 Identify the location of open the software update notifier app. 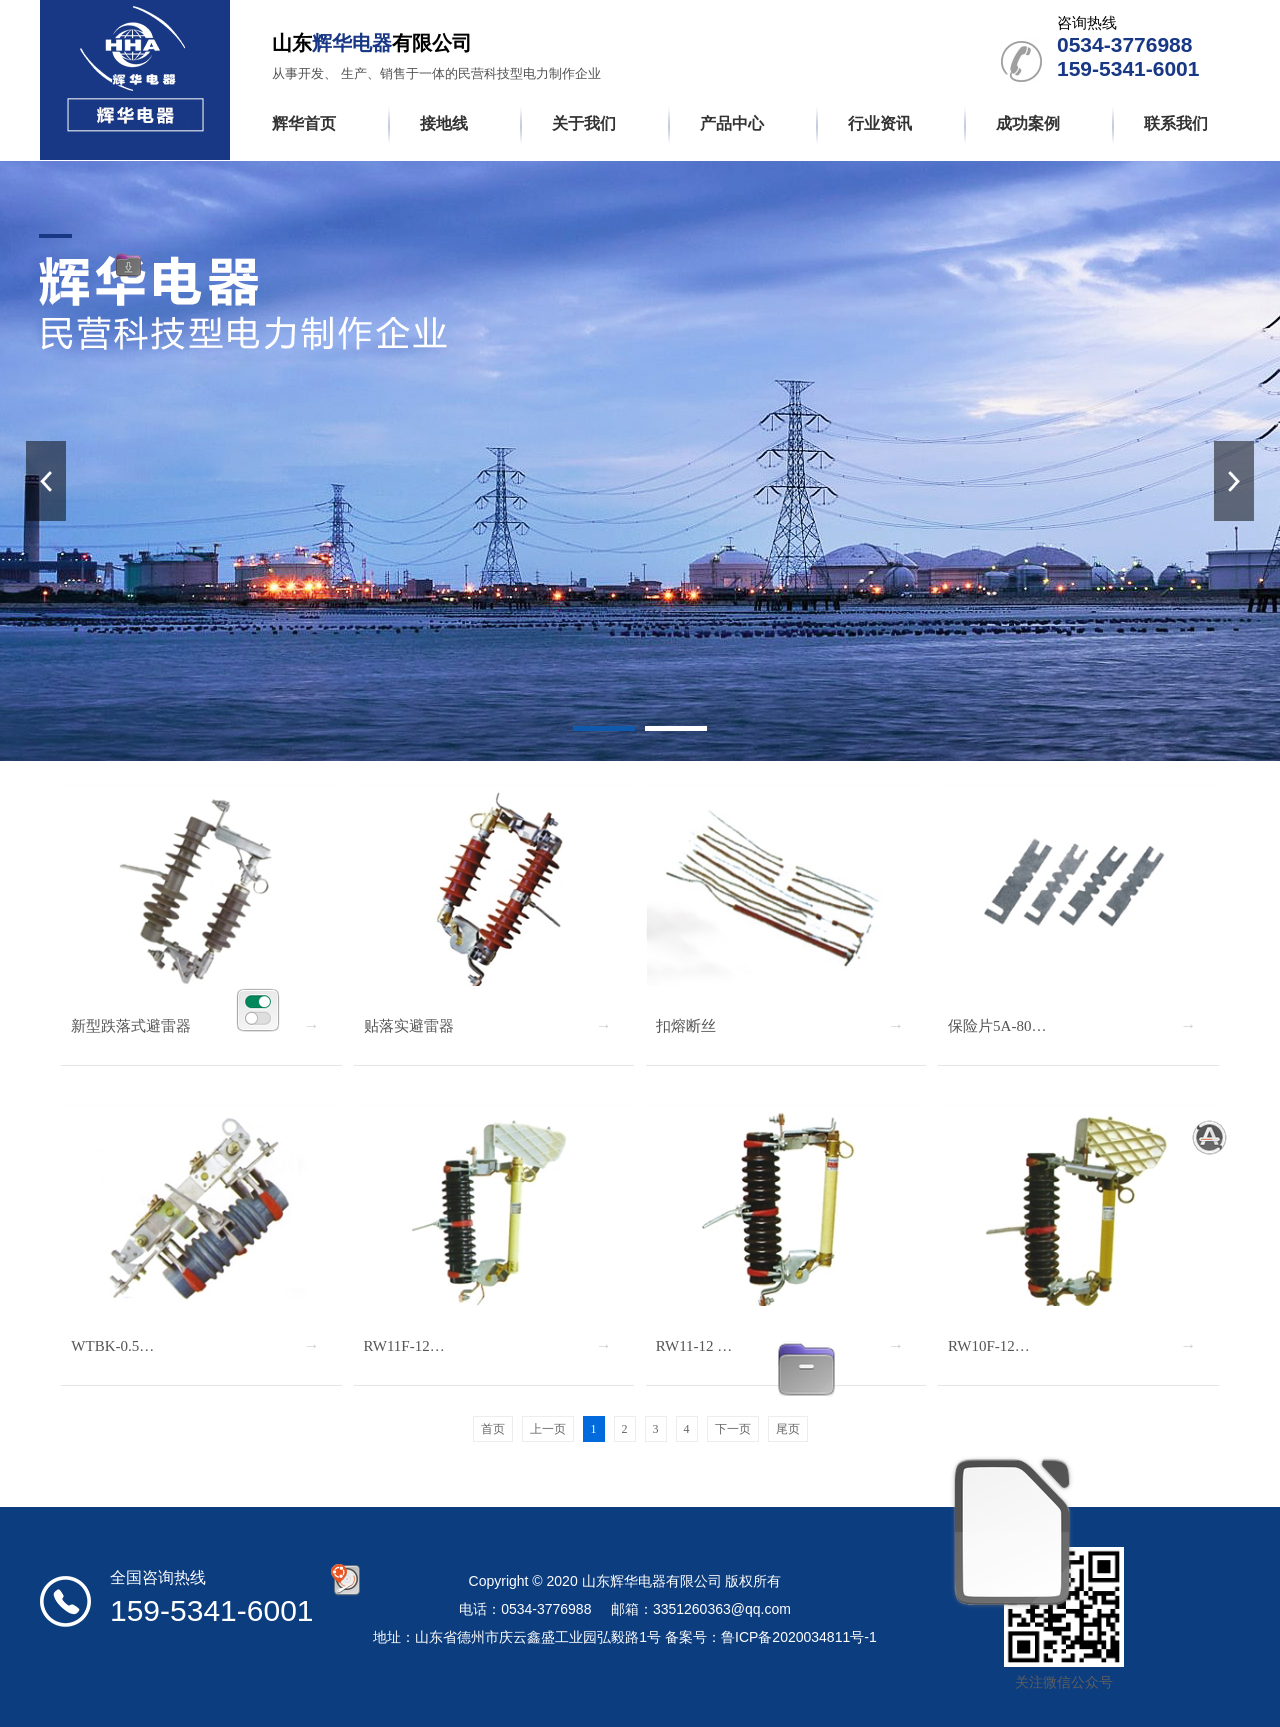
(1209, 1137).